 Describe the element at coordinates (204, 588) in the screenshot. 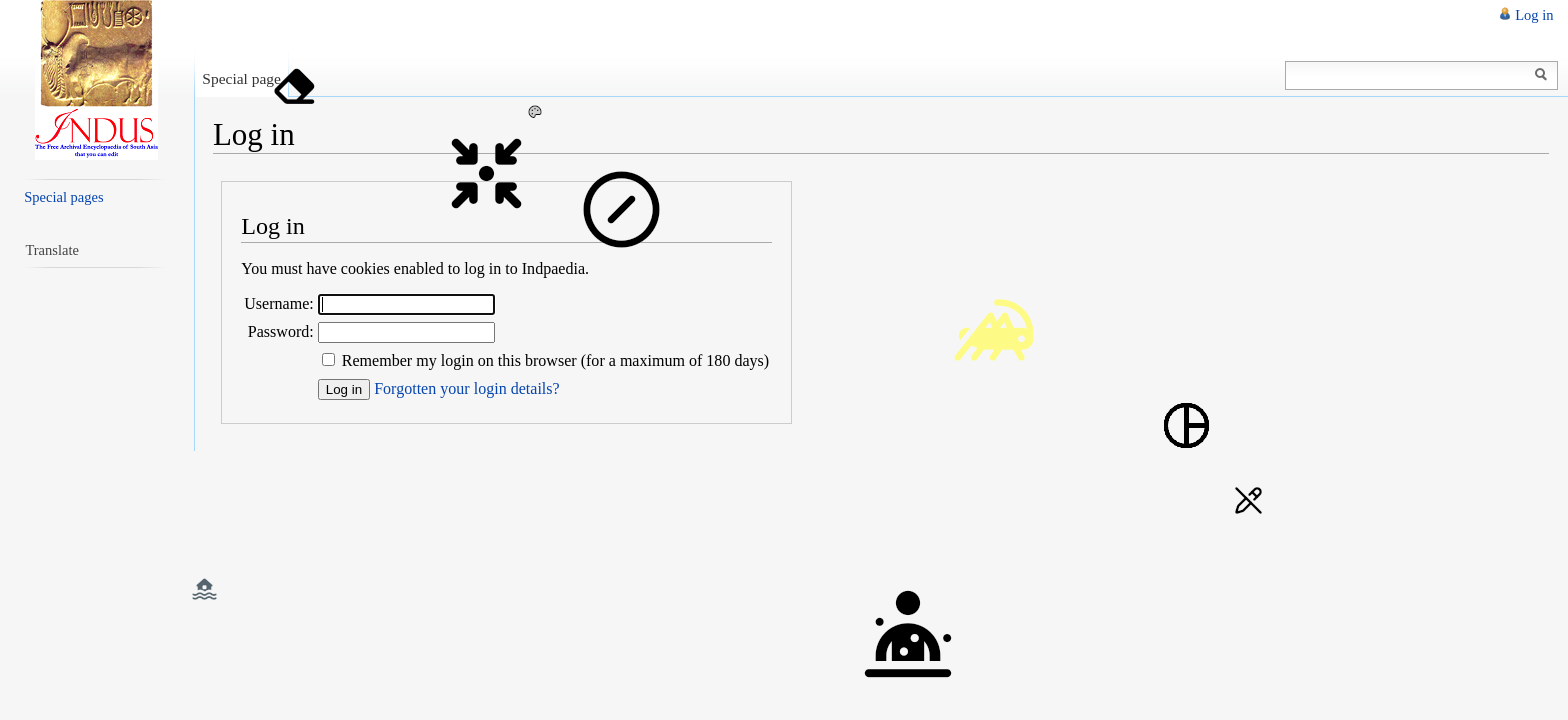

I see `indicates flood warning or water damage alert` at that location.